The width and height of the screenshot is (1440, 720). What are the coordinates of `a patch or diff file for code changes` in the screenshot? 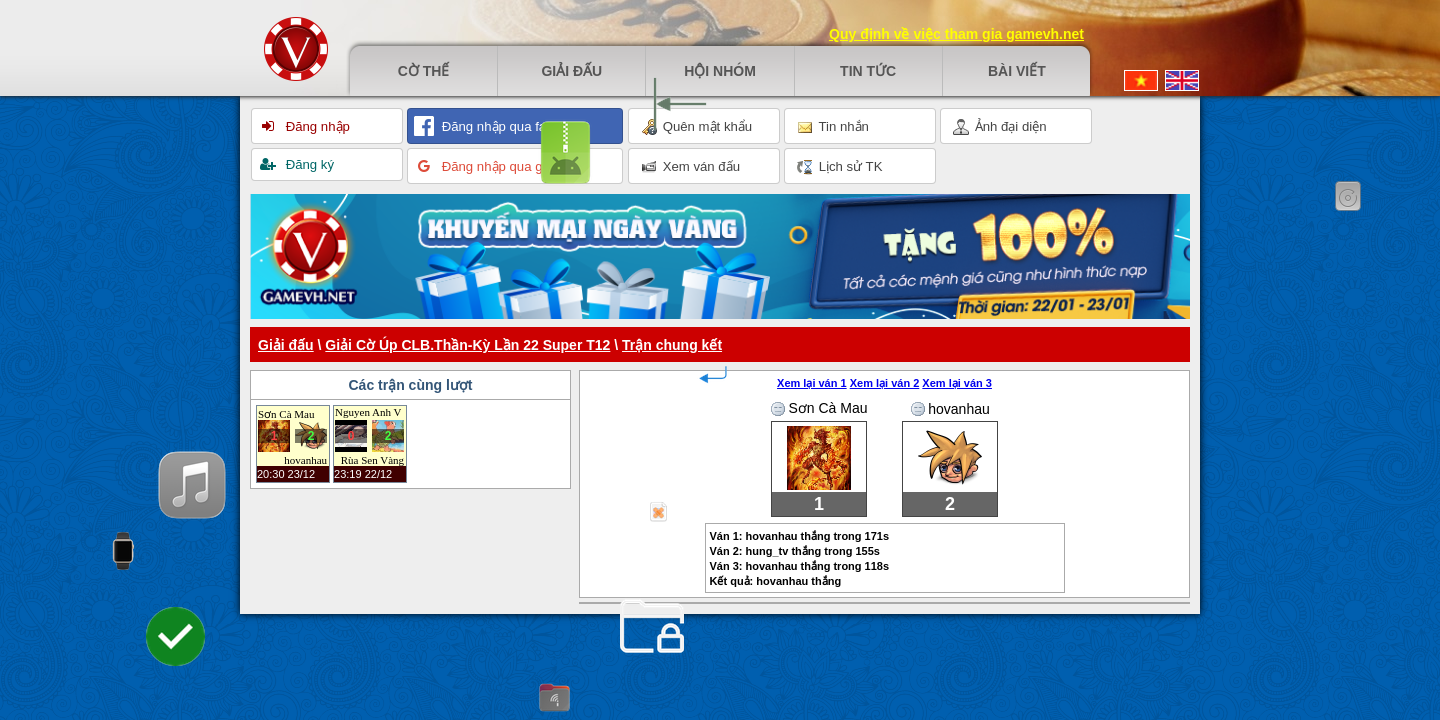 It's located at (658, 511).